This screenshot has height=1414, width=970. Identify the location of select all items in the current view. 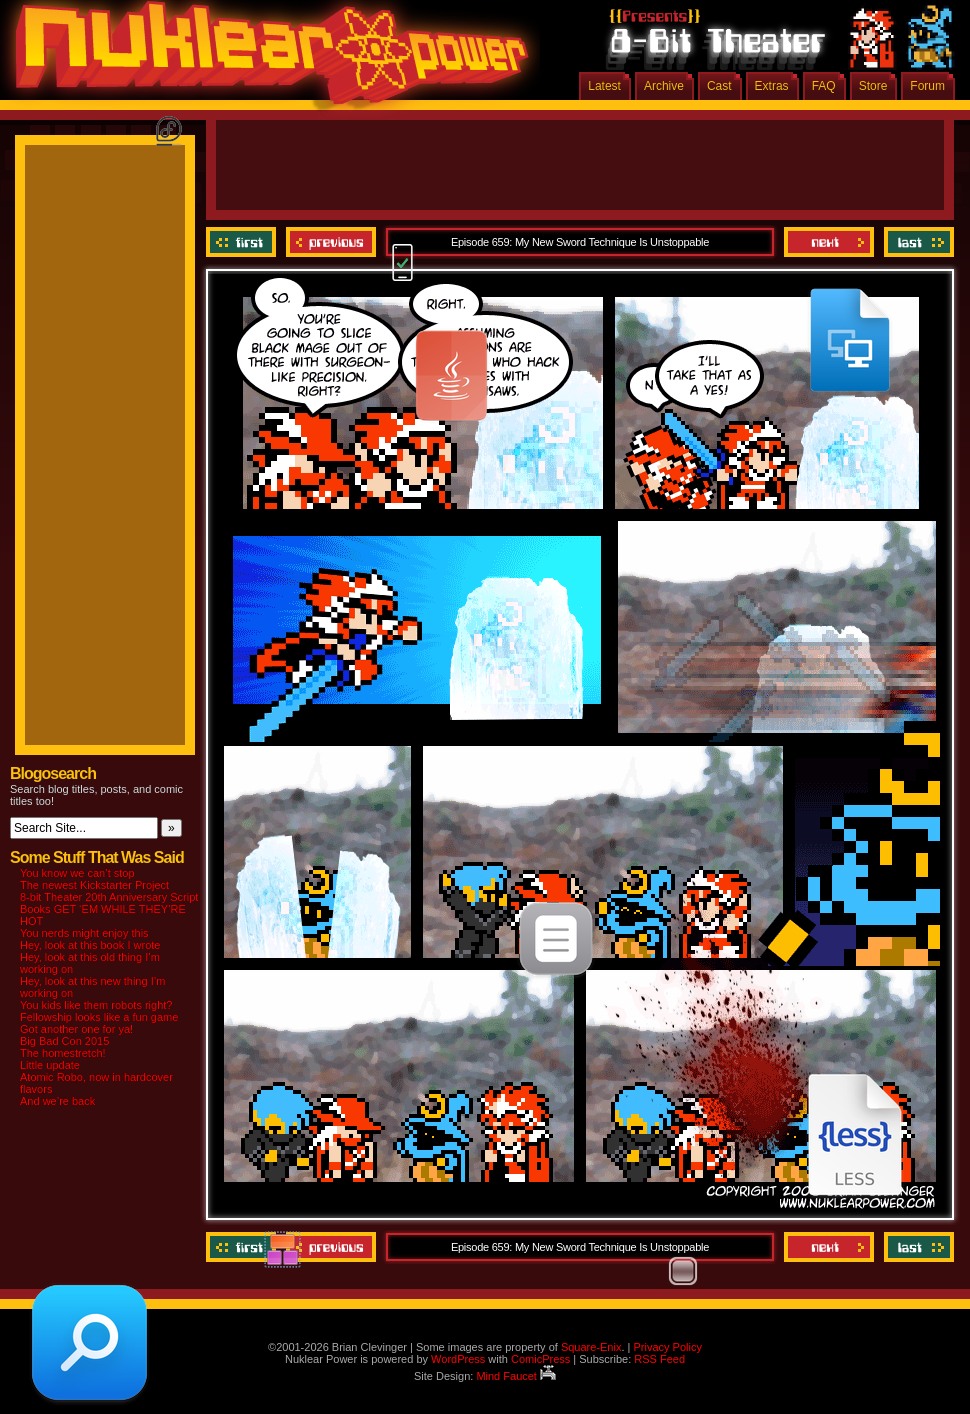
(282, 1249).